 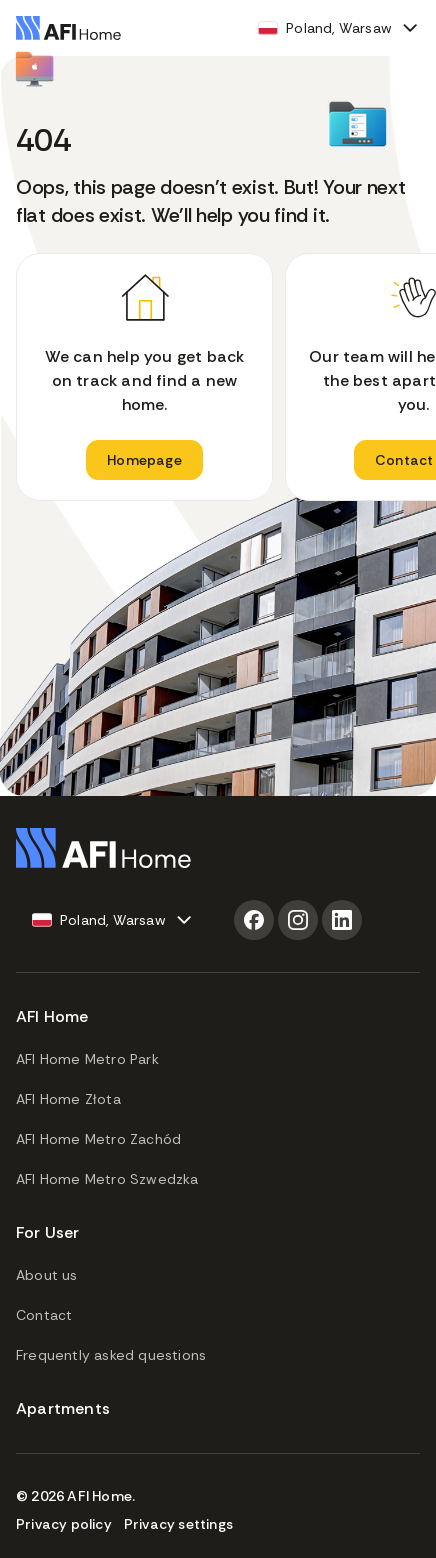 I want to click on open settings or preferences folder, so click(x=357, y=125).